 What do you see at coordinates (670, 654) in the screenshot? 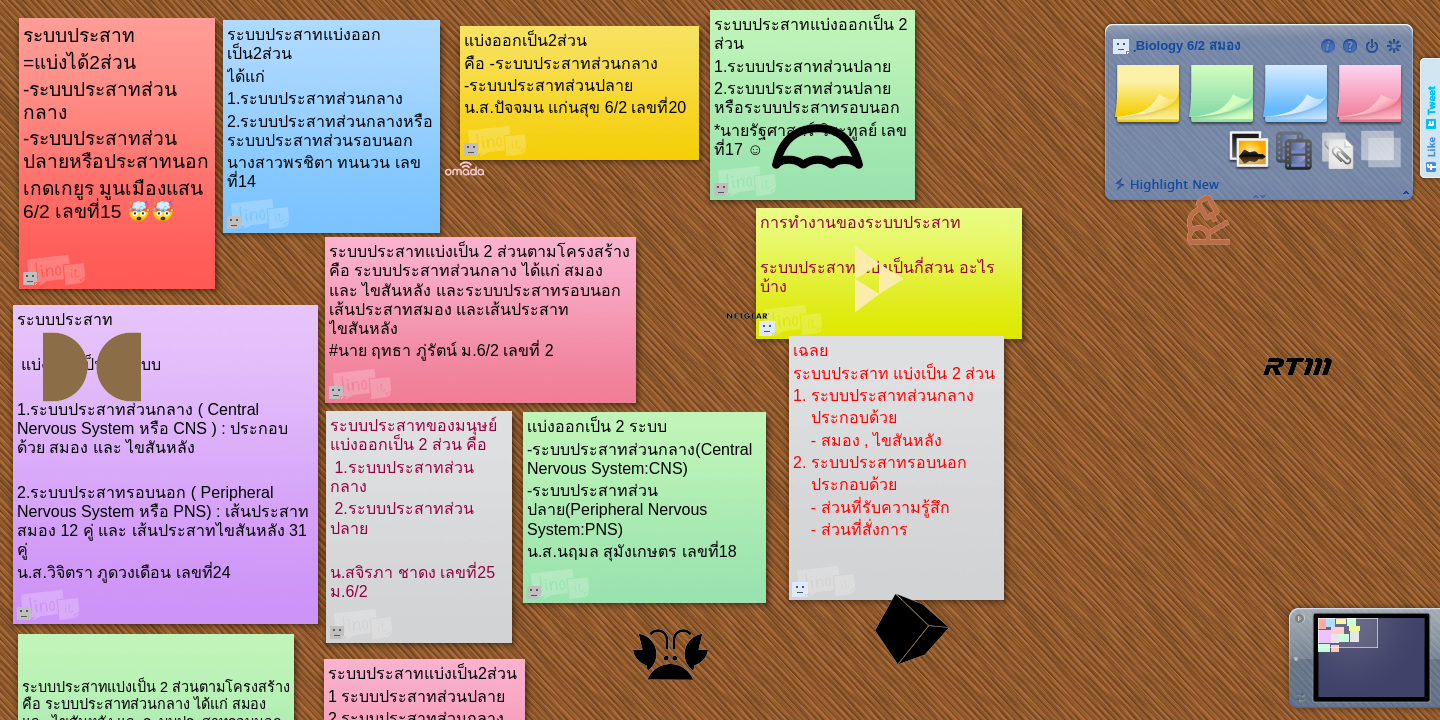
I see `open homarr dashboard` at bounding box center [670, 654].